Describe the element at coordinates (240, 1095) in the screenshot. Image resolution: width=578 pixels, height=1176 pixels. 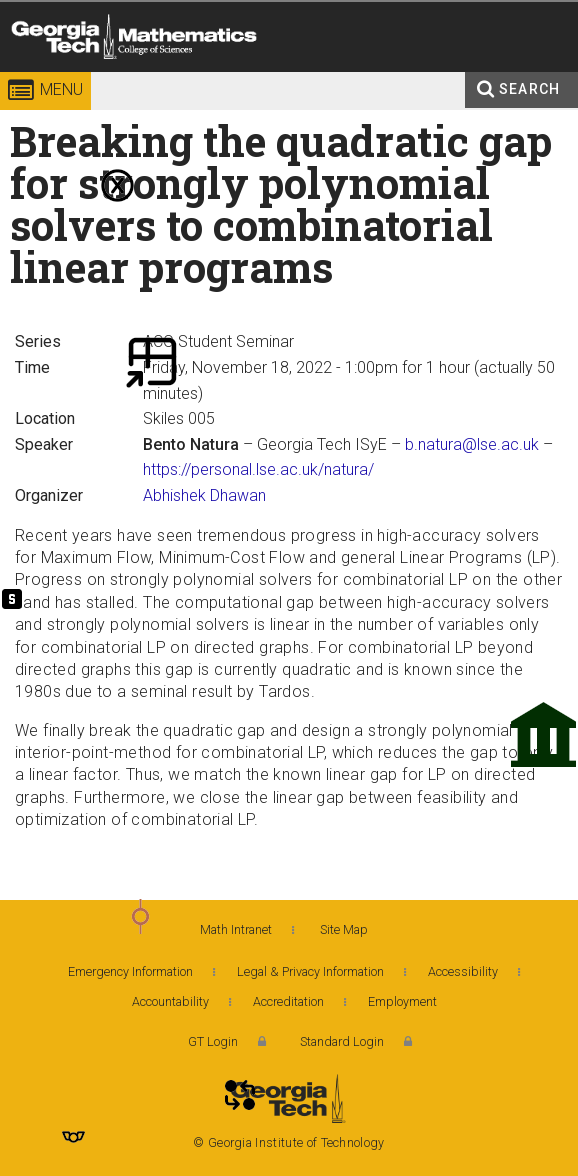
I see `transform or convert between formats` at that location.